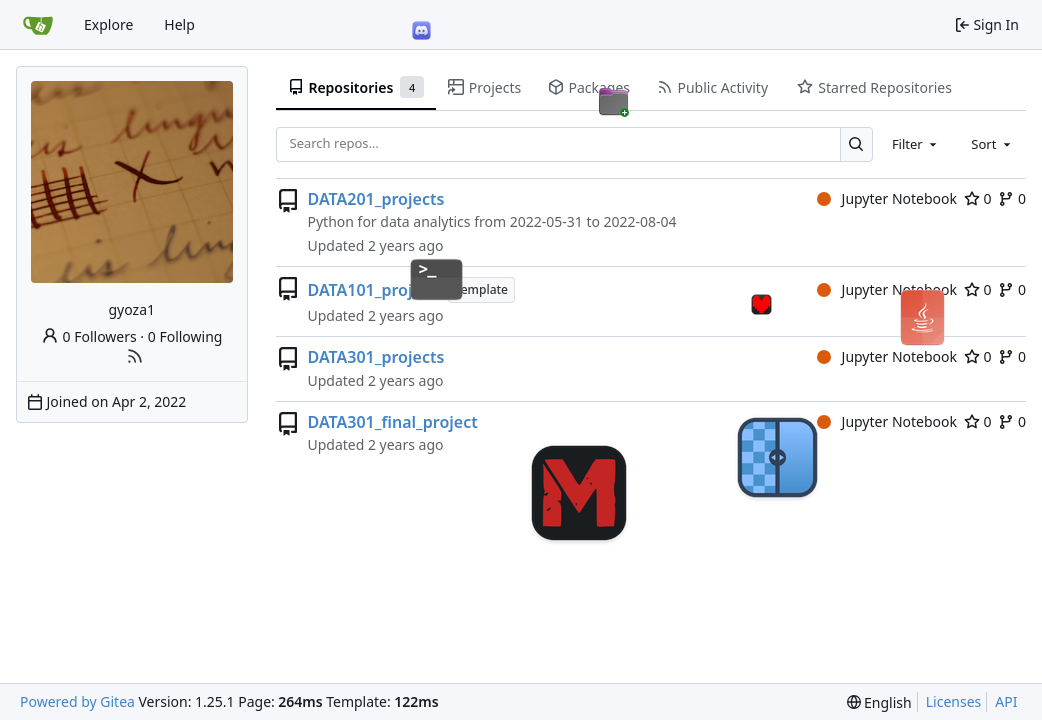 This screenshot has height=720, width=1042. I want to click on launch undertale, so click(761, 304).